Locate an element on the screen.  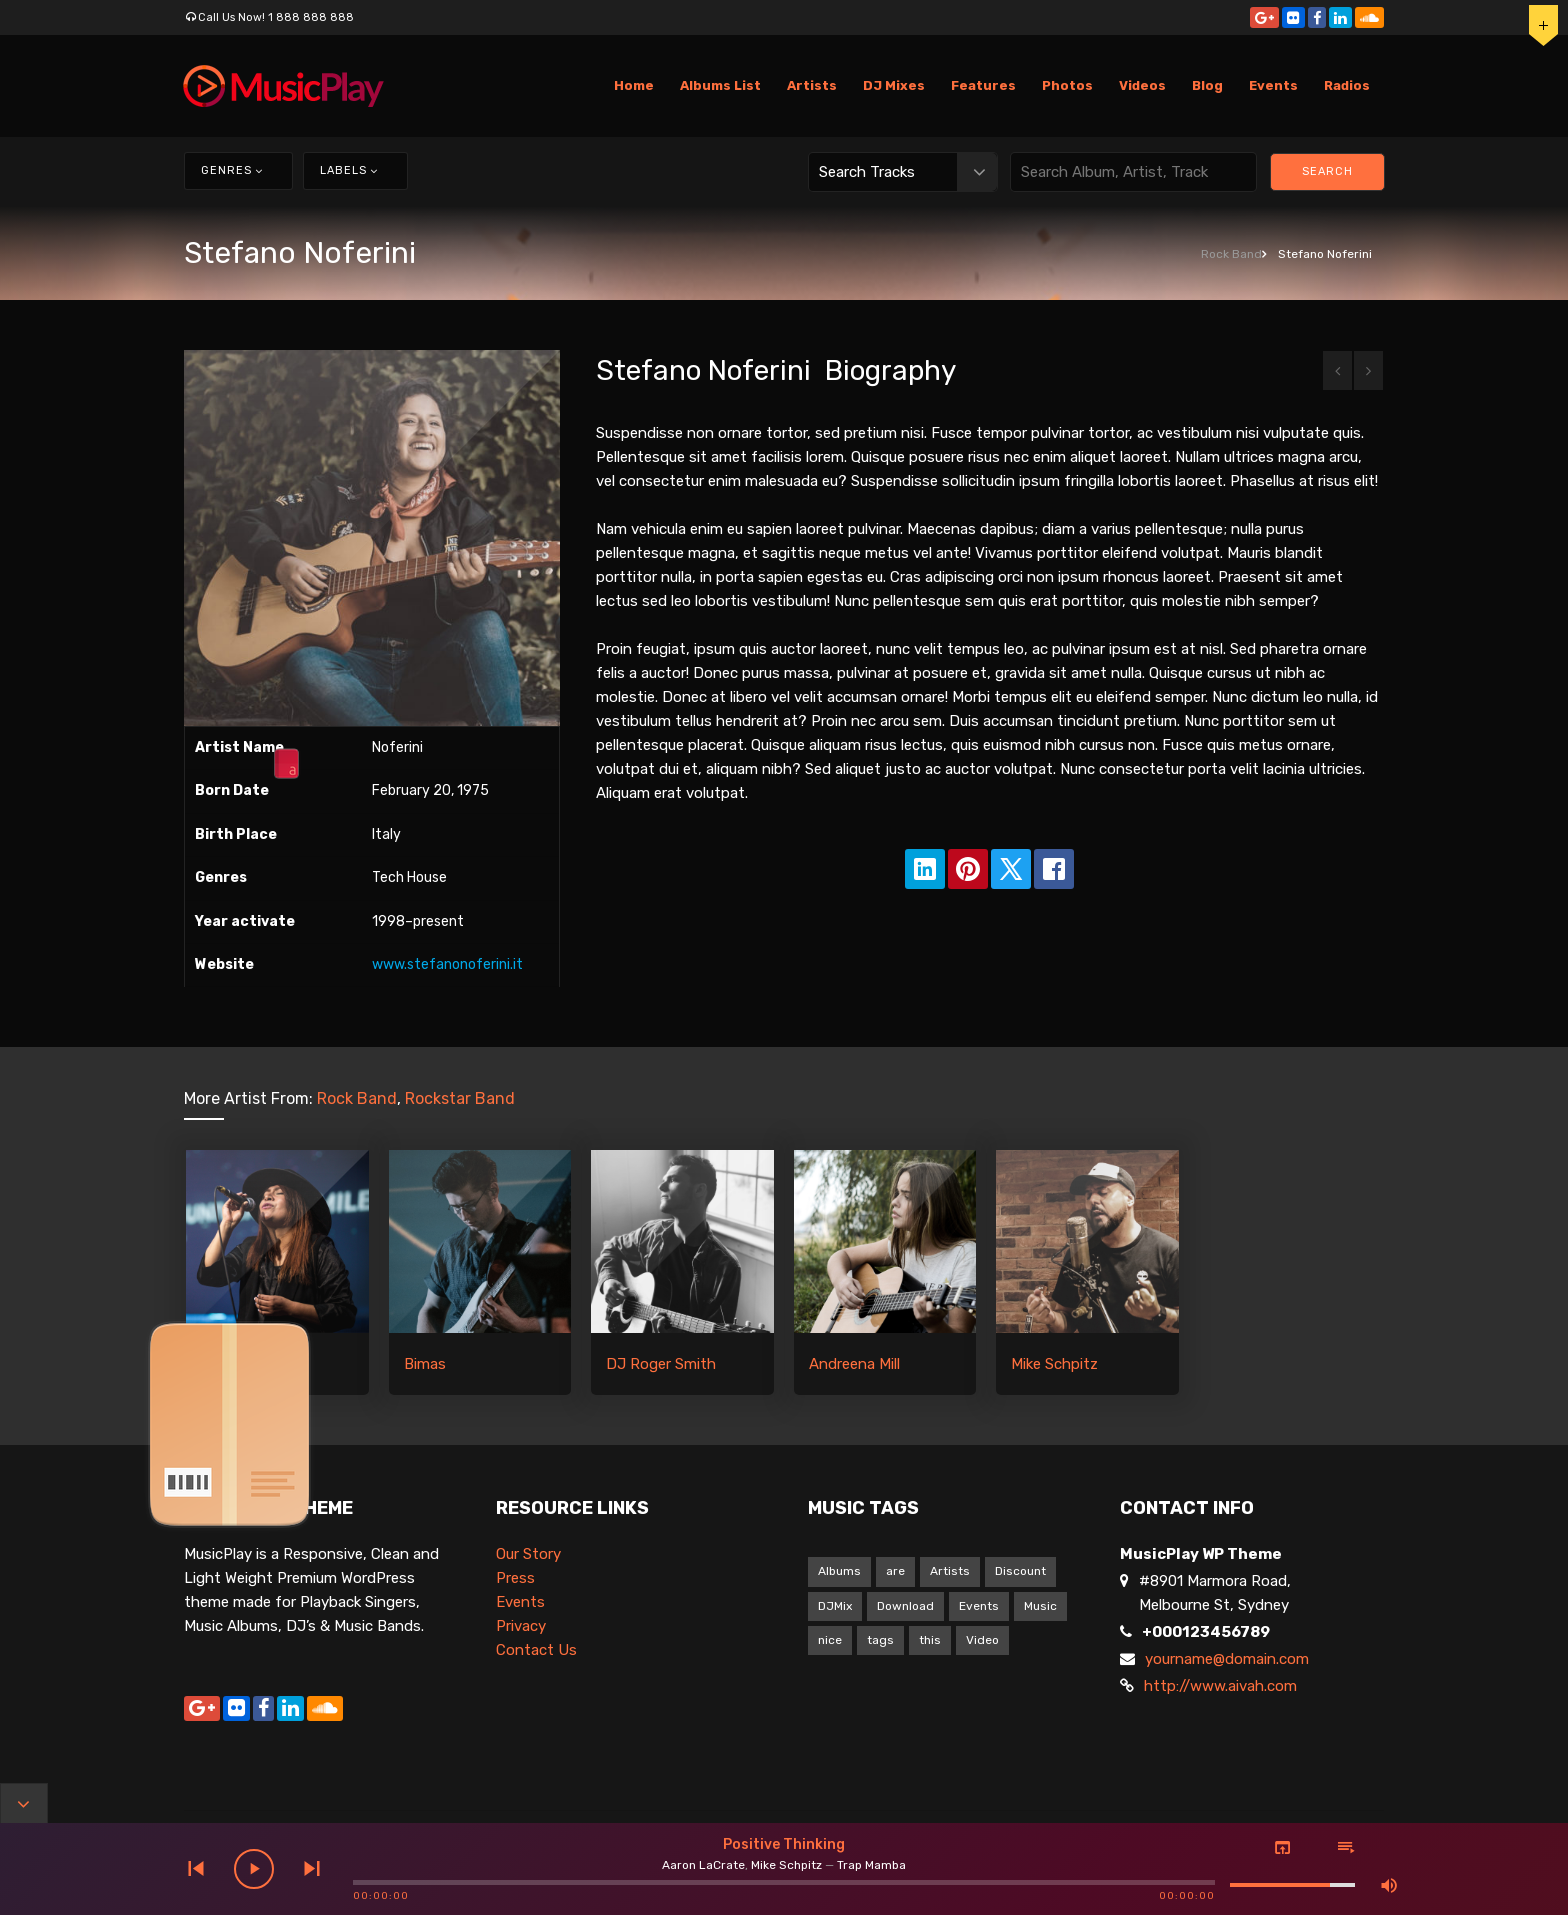
install or manage software packages is located at coordinates (229, 1424).